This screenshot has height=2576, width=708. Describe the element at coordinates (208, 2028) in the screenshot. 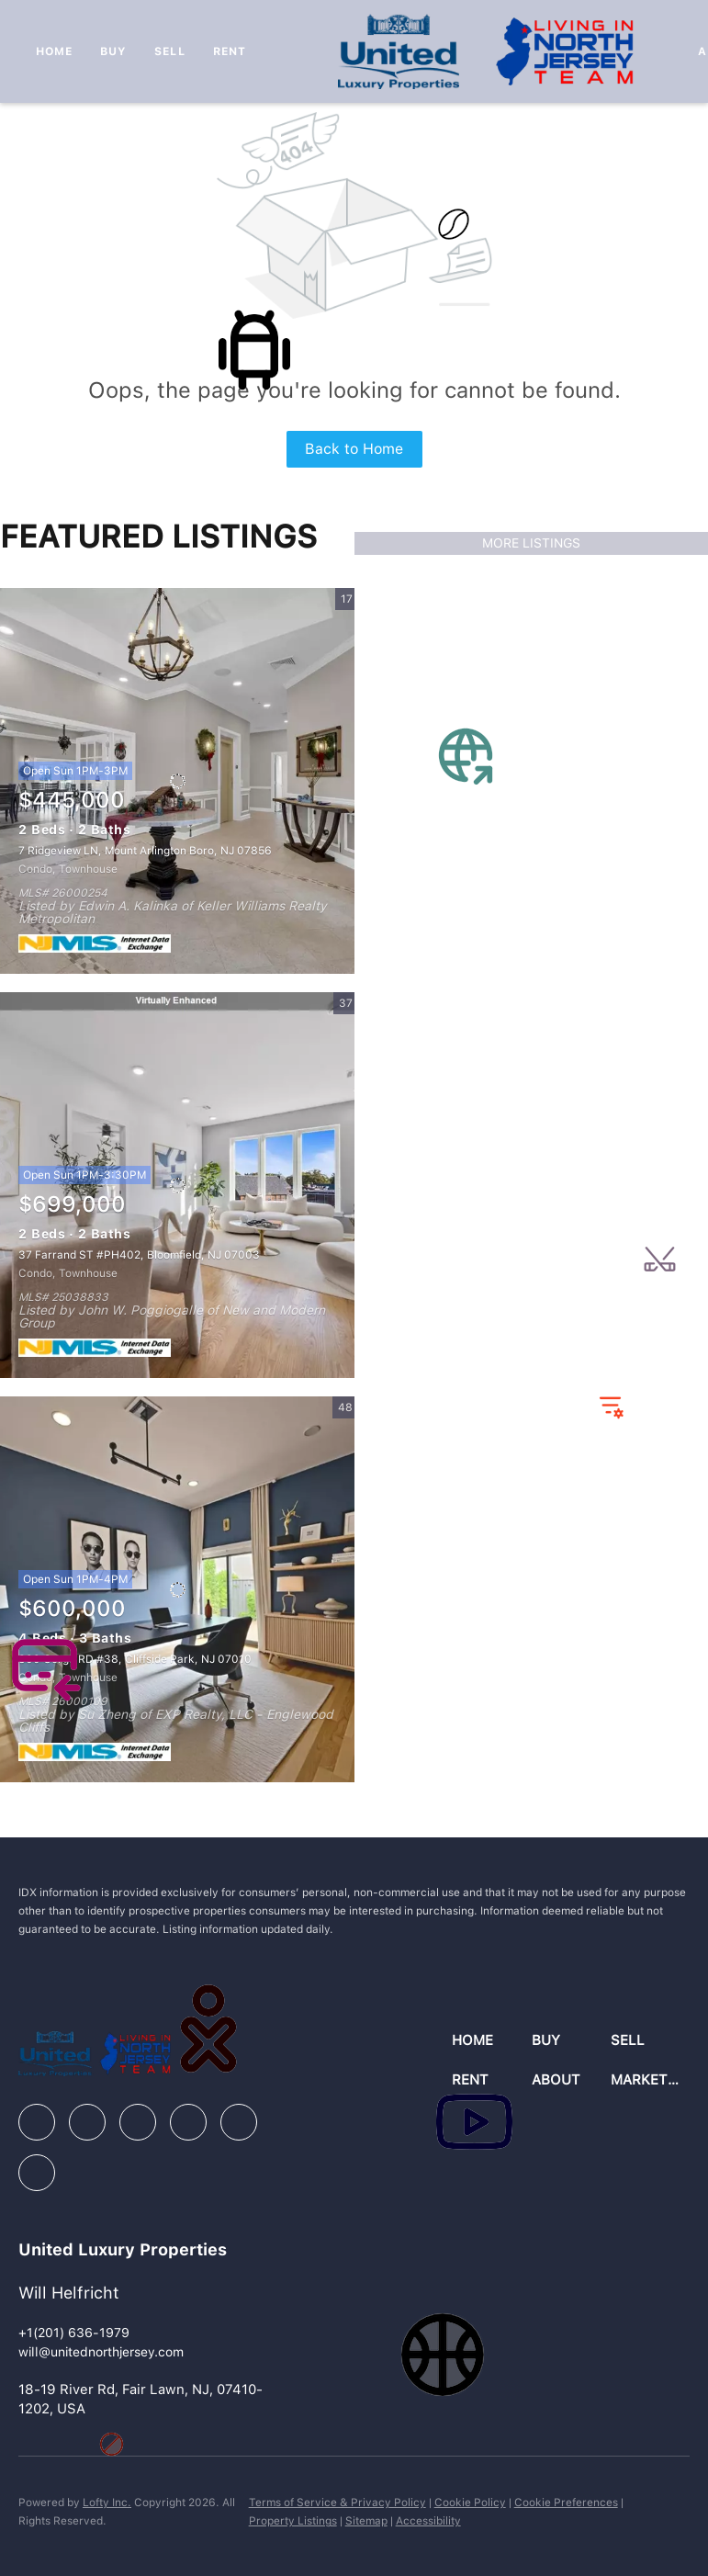

I see `open sugarizer learning platform` at that location.